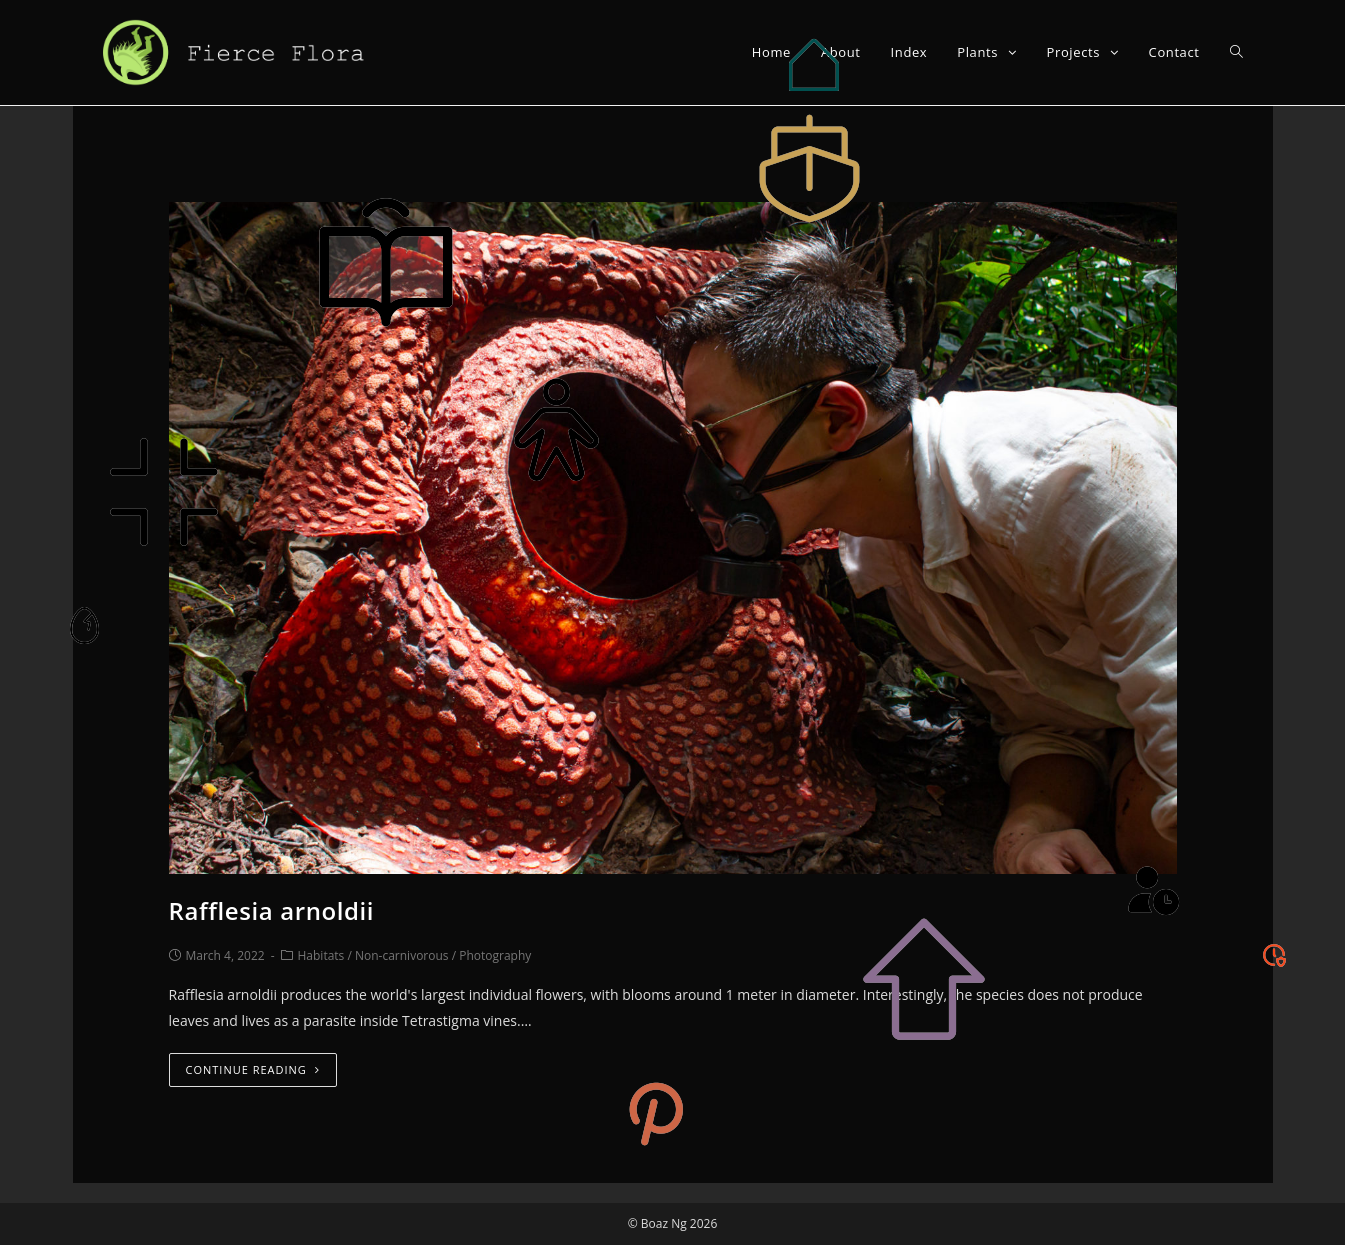 This screenshot has height=1245, width=1345. What do you see at coordinates (1153, 889) in the screenshot?
I see `view user's activity history or time log` at bounding box center [1153, 889].